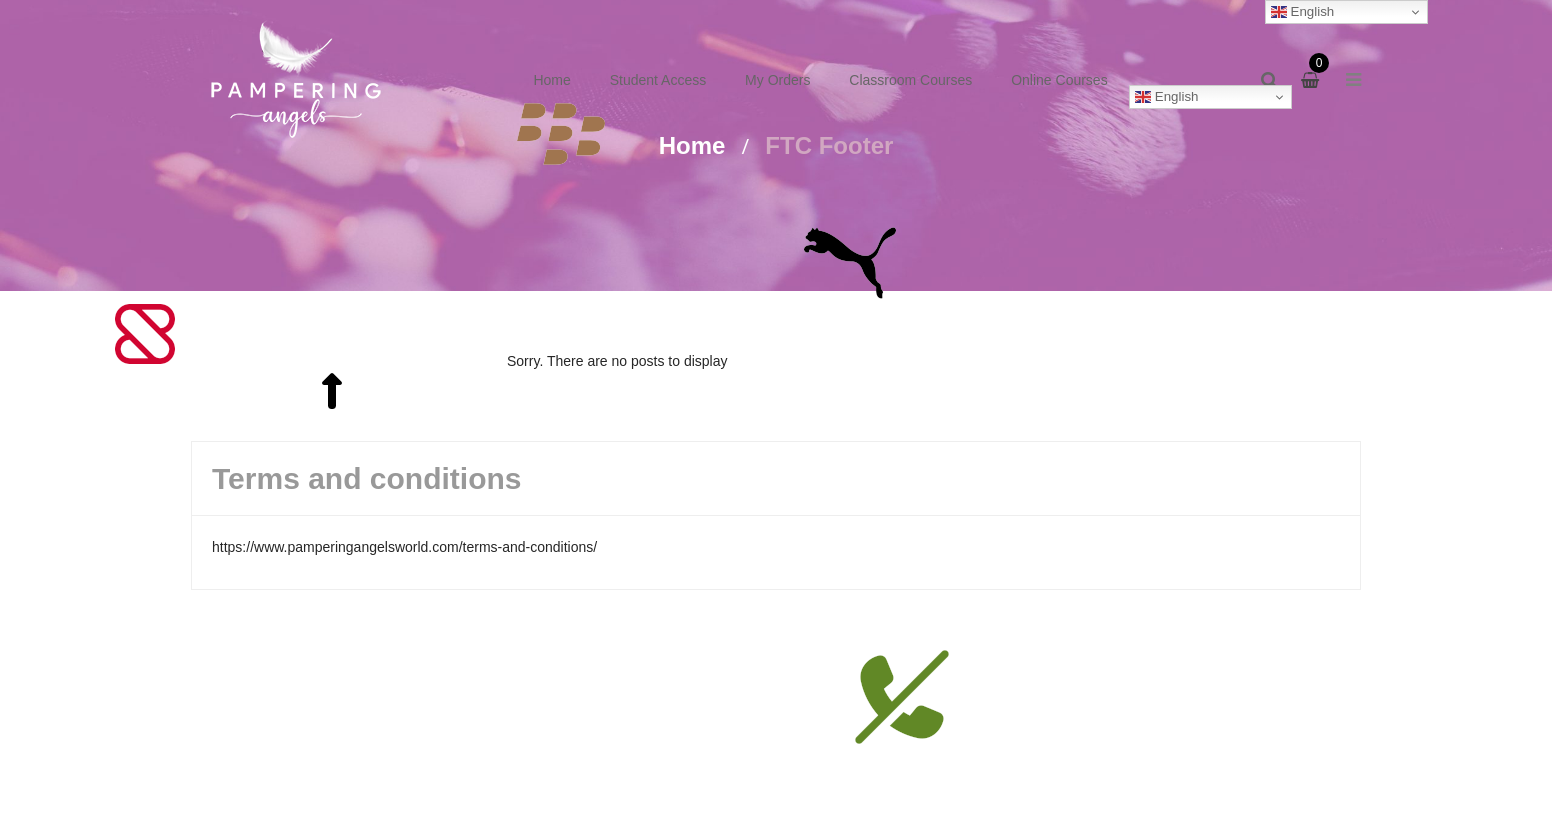  I want to click on open the Shortcut project management app, so click(145, 334).